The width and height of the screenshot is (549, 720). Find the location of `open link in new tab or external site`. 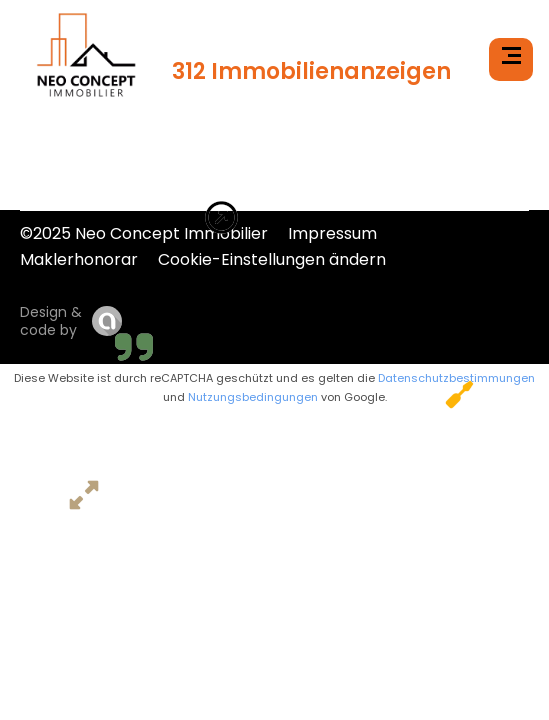

open link in new tab or external site is located at coordinates (221, 217).